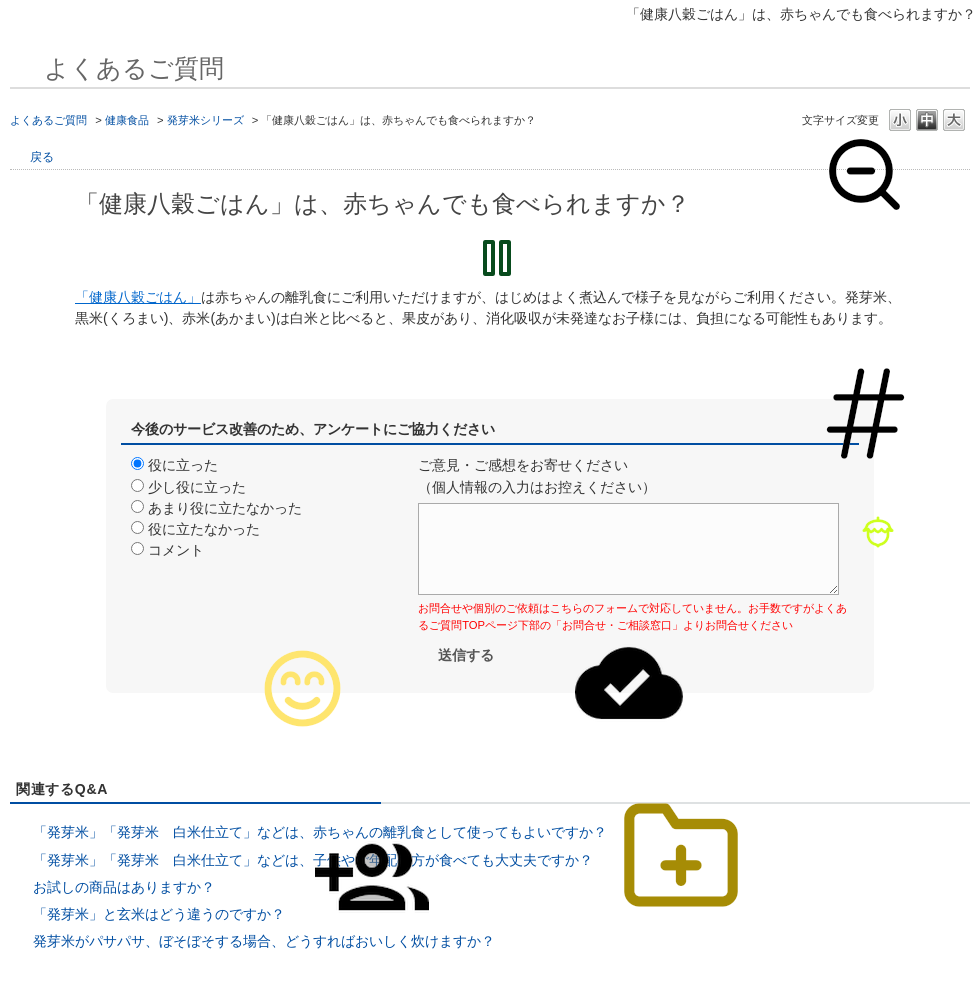 This screenshot has width=980, height=996. I want to click on add a positive reaction or emoji, so click(302, 688).